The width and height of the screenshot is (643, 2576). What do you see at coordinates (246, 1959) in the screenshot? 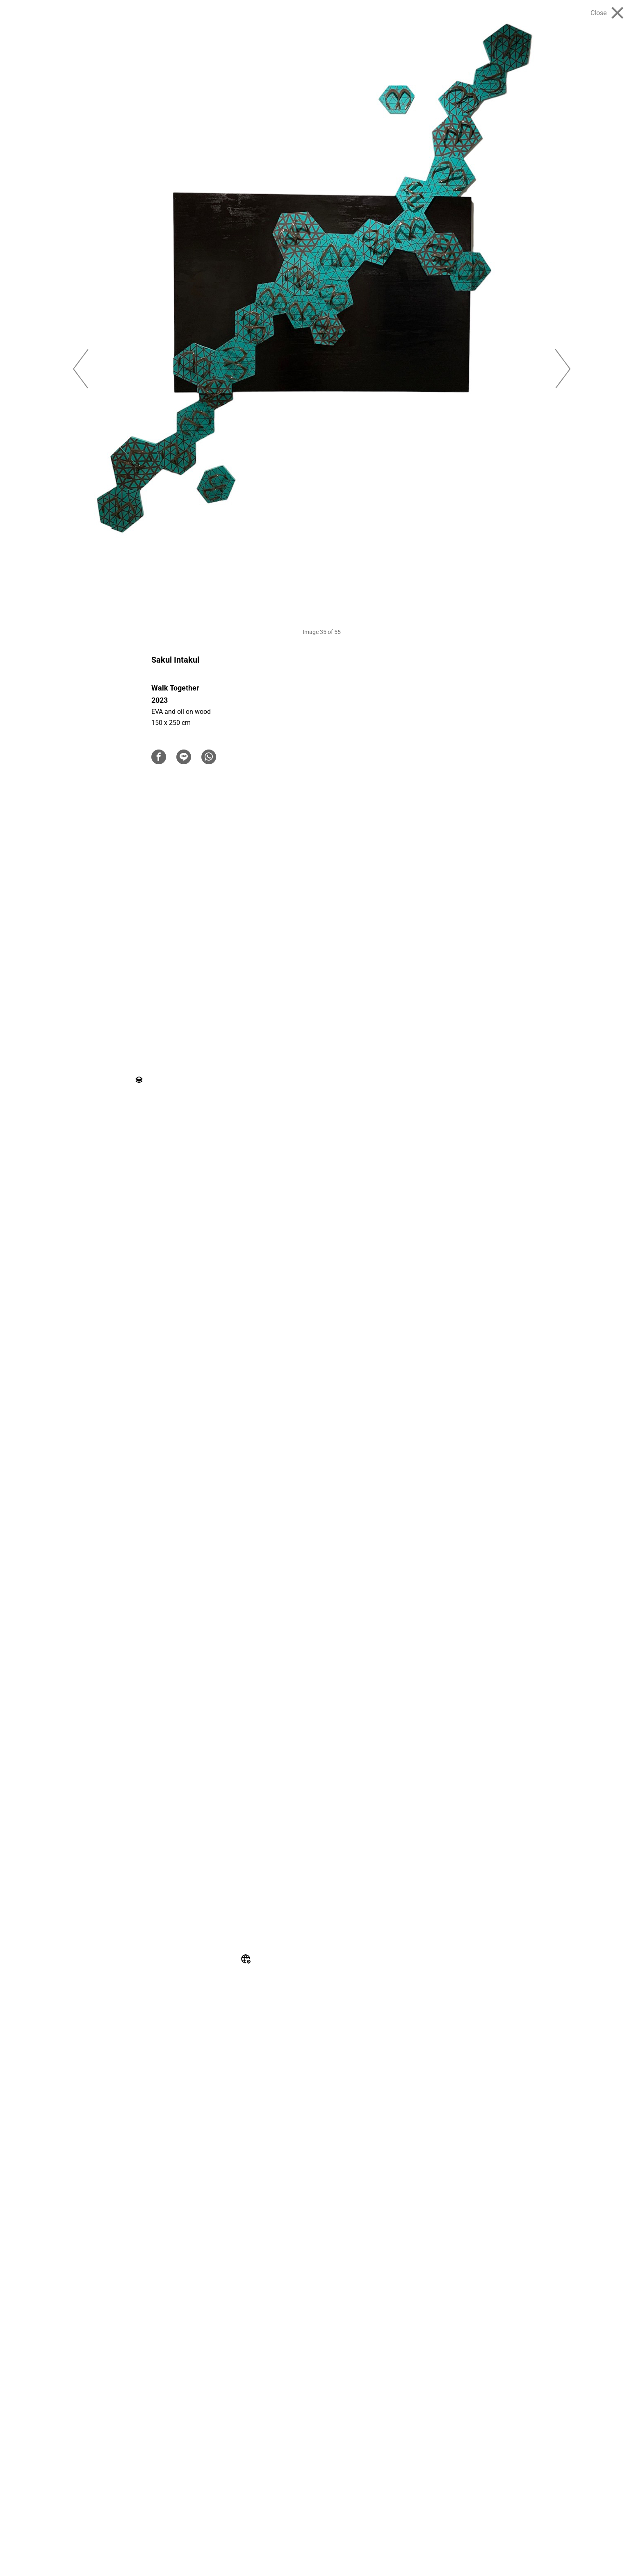
I see `view location on world map` at bounding box center [246, 1959].